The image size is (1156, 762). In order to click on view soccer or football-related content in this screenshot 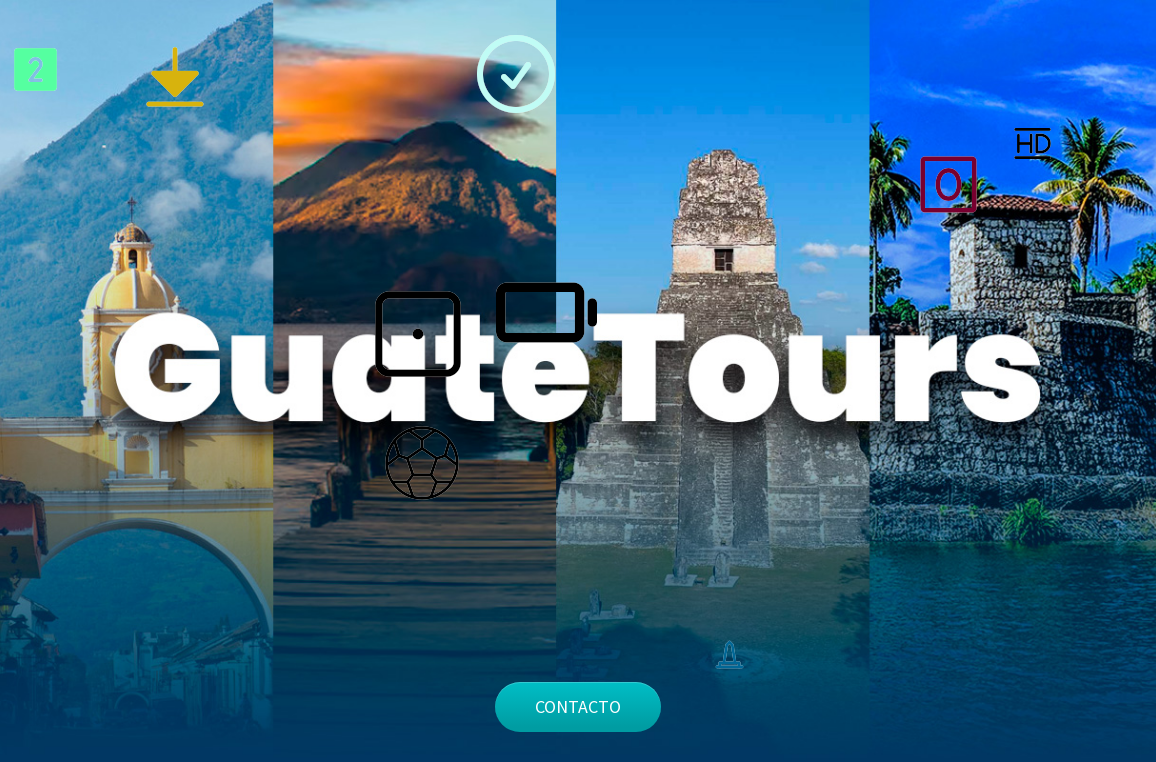, I will do `click(422, 463)`.